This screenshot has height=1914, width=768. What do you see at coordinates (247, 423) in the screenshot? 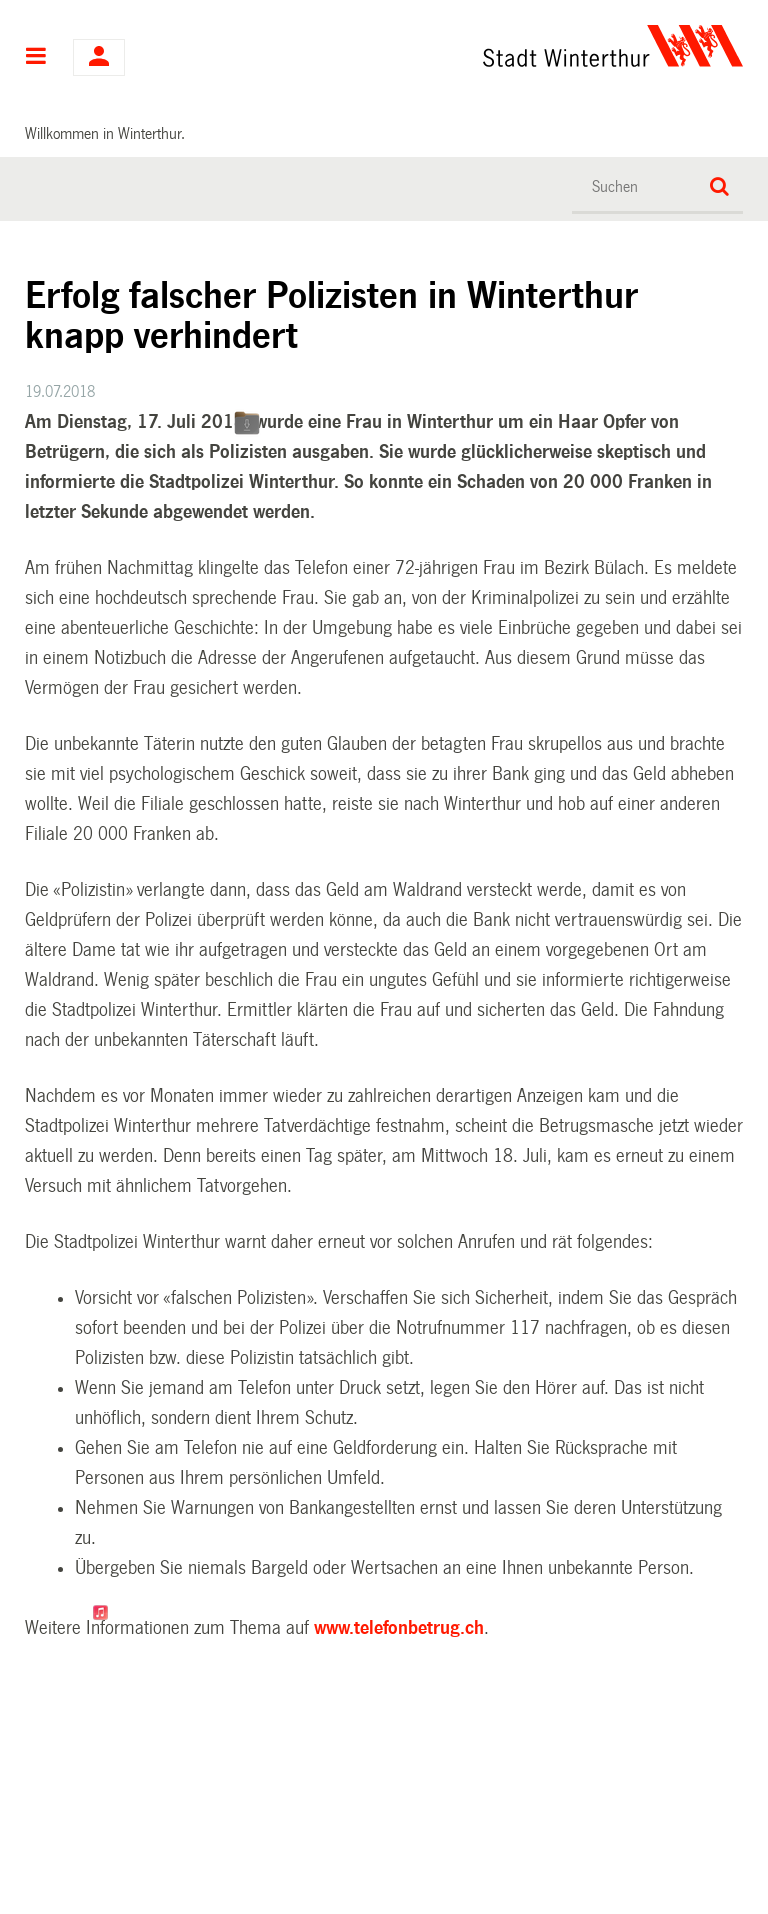
I see `access your downloads folder` at bounding box center [247, 423].